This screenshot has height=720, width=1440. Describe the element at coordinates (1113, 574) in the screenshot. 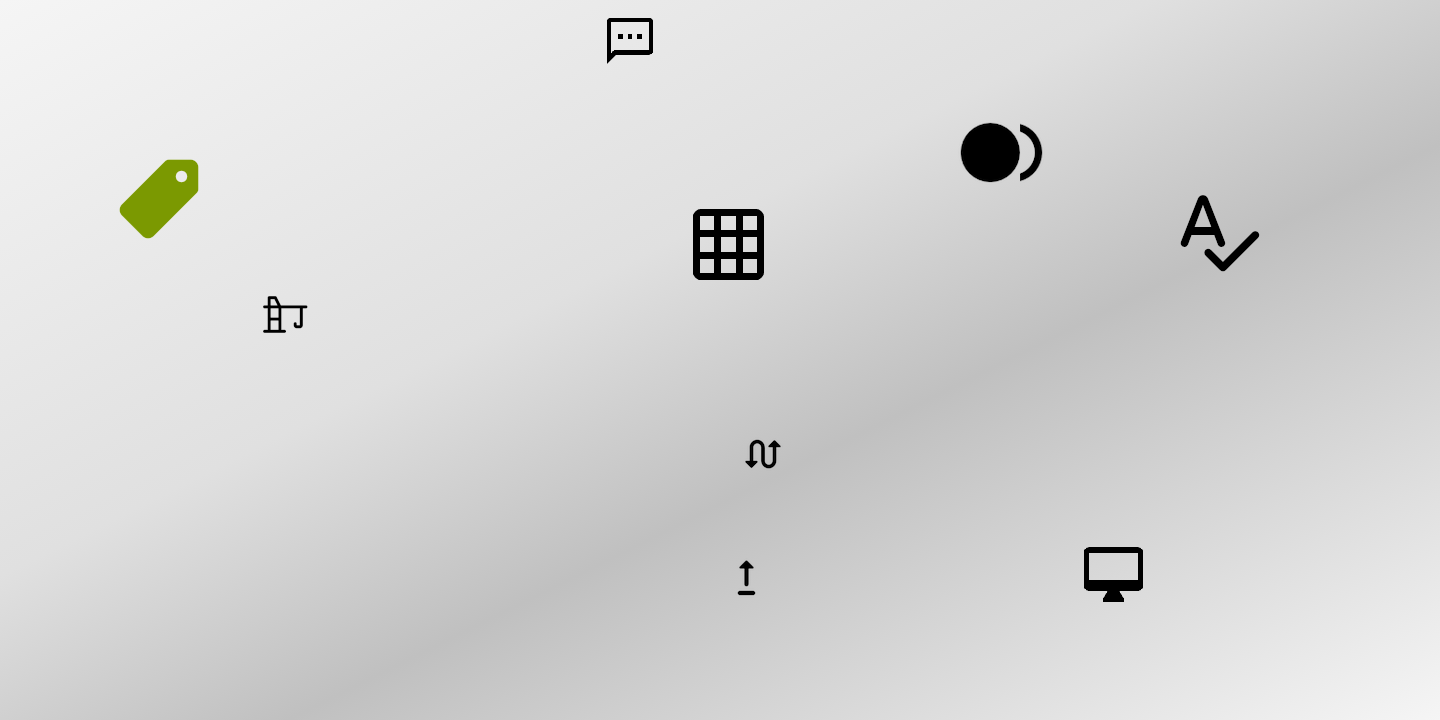

I see `access desktop or computer settings` at that location.